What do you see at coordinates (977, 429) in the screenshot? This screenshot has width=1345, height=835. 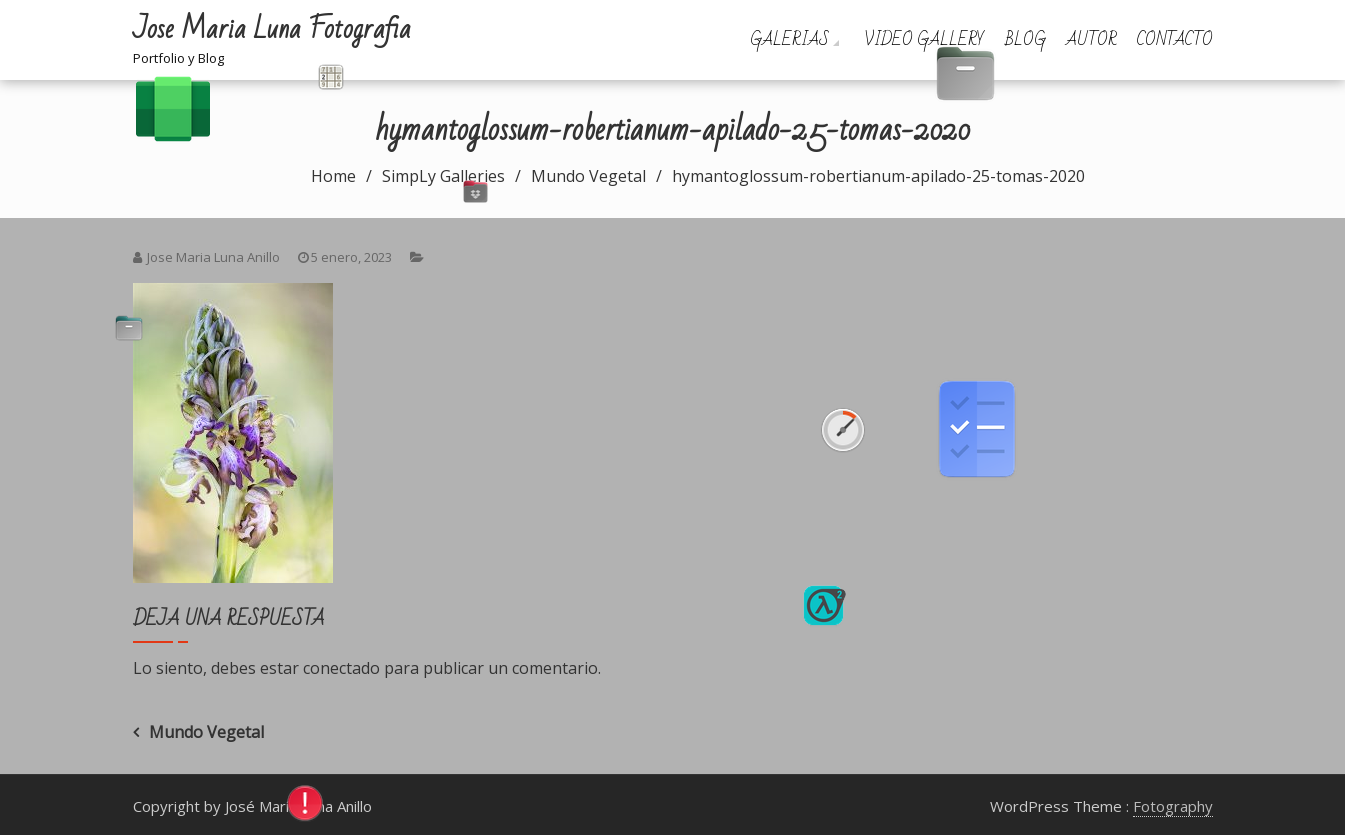 I see `open the GNOME To Do task manager app` at bounding box center [977, 429].